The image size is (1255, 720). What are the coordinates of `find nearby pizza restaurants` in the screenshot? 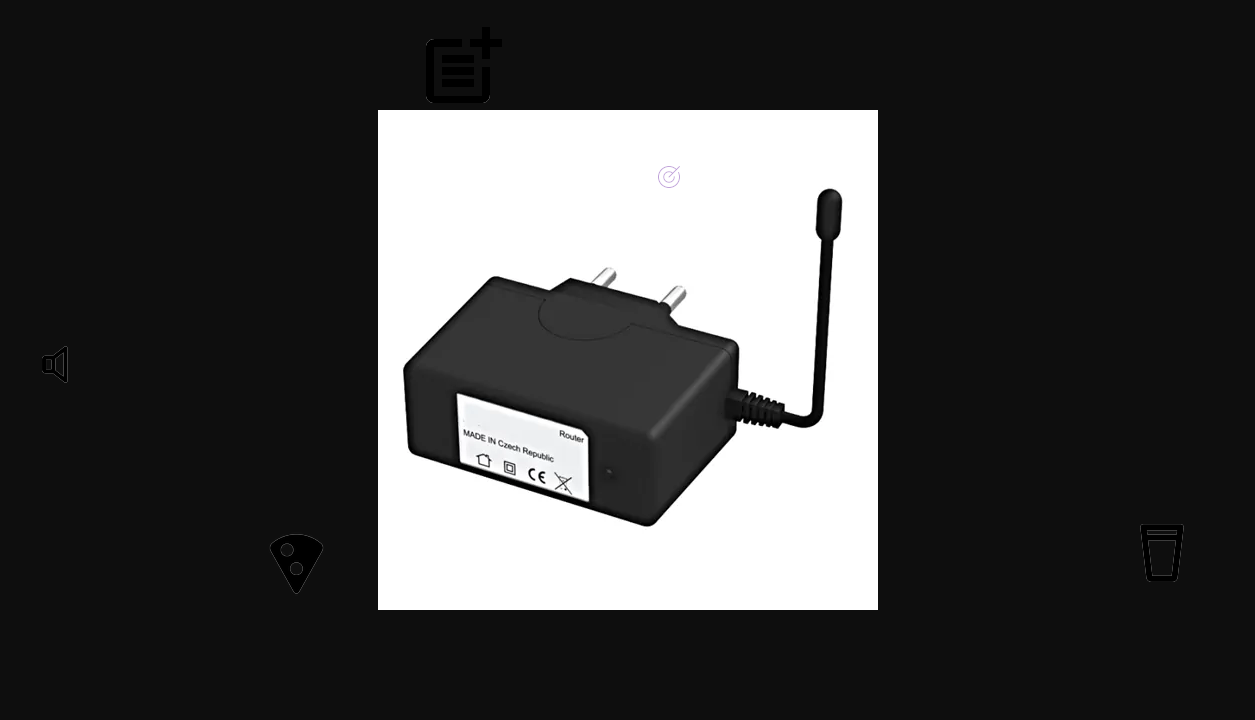 It's located at (296, 565).